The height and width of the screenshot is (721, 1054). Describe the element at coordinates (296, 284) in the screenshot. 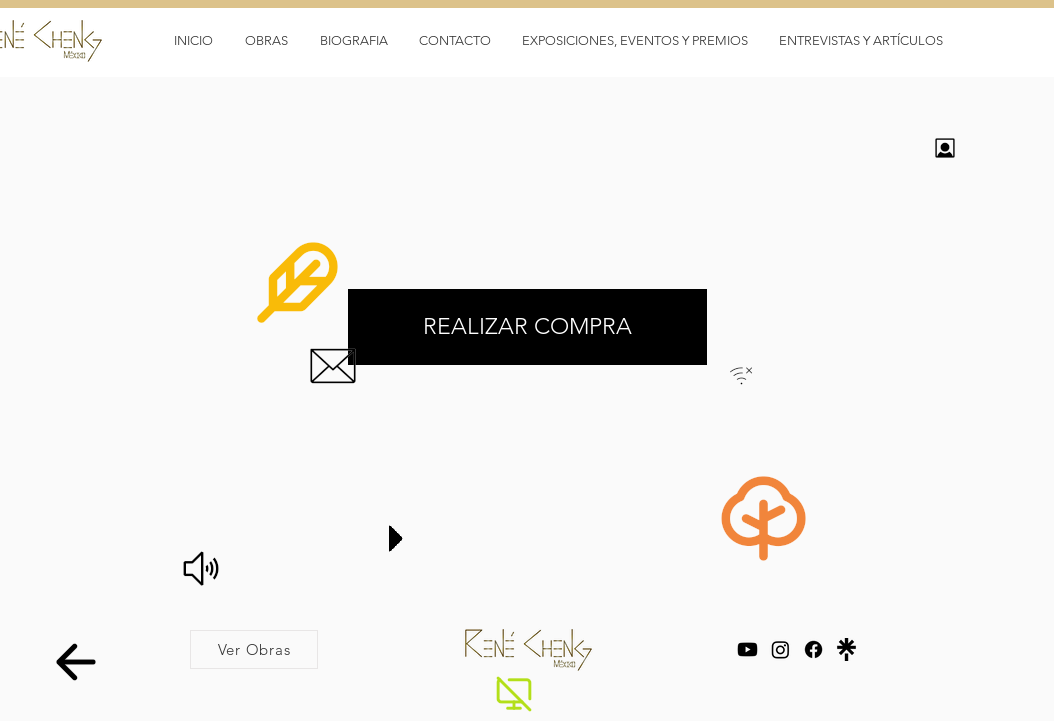

I see `compose a new post or message` at that location.